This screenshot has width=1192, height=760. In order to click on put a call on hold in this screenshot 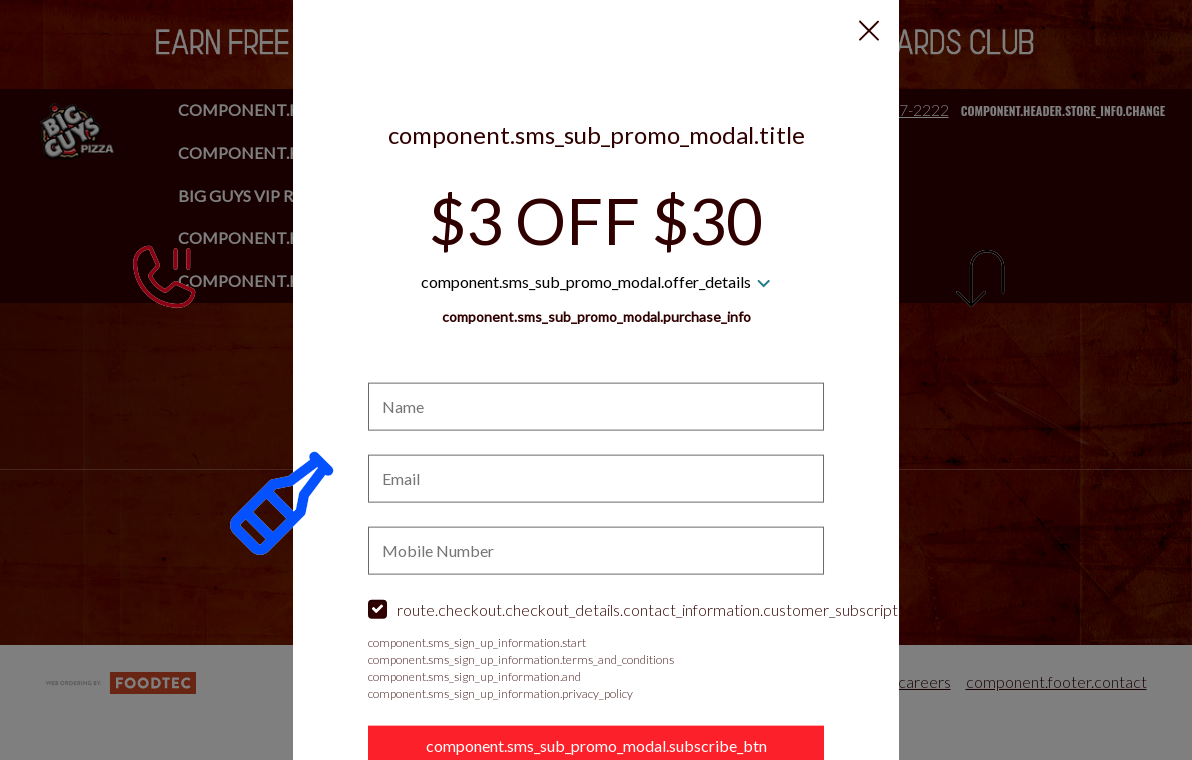, I will do `click(165, 275)`.